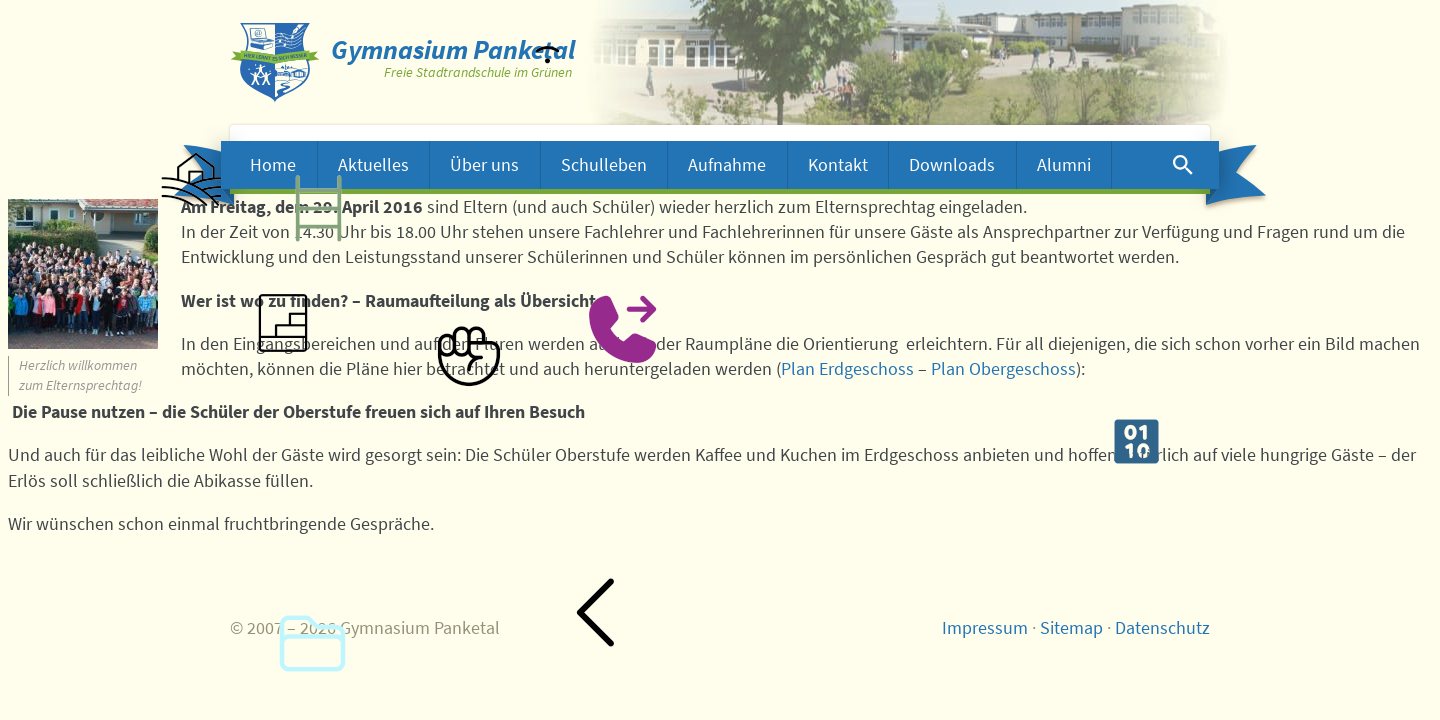  What do you see at coordinates (469, 355) in the screenshot?
I see `indicates solidarity or support` at bounding box center [469, 355].